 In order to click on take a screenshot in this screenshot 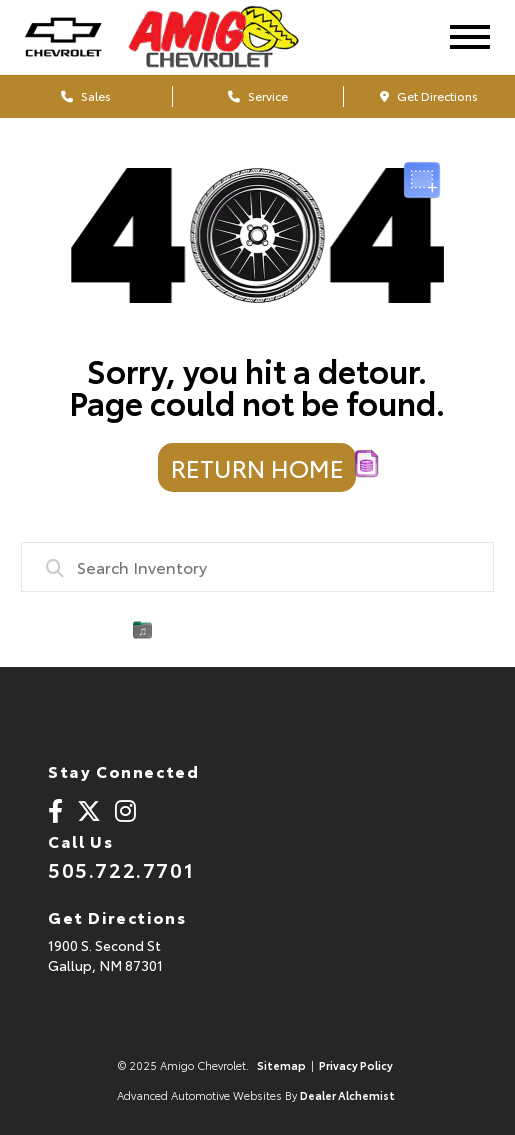, I will do `click(422, 180)`.